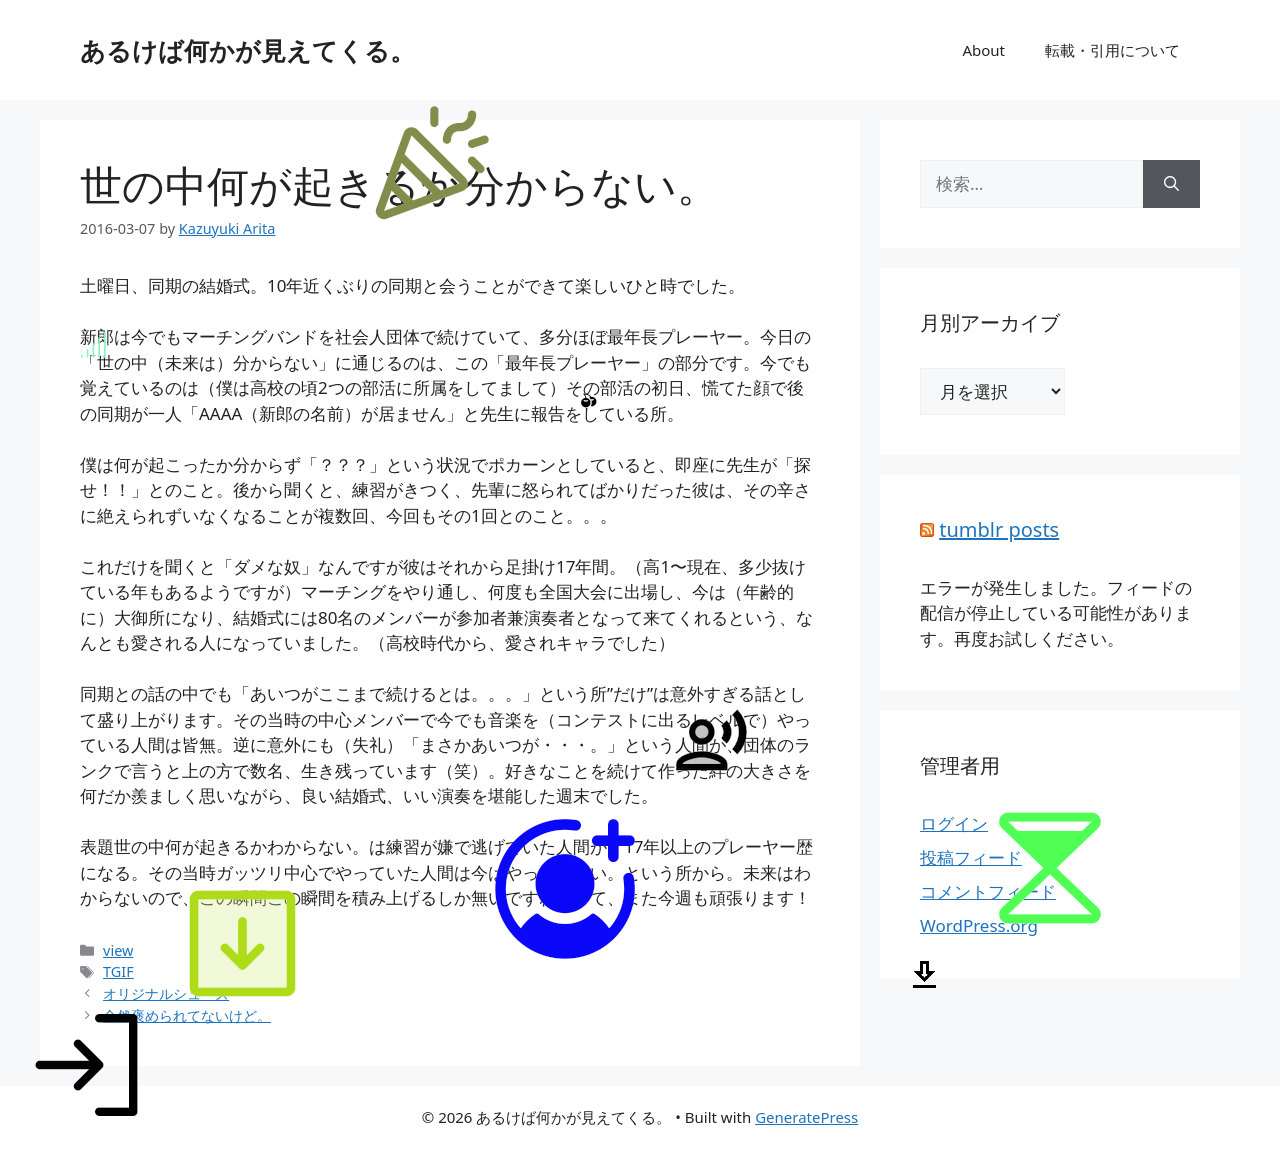  What do you see at coordinates (1050, 868) in the screenshot?
I see `indicates high time remaining` at bounding box center [1050, 868].